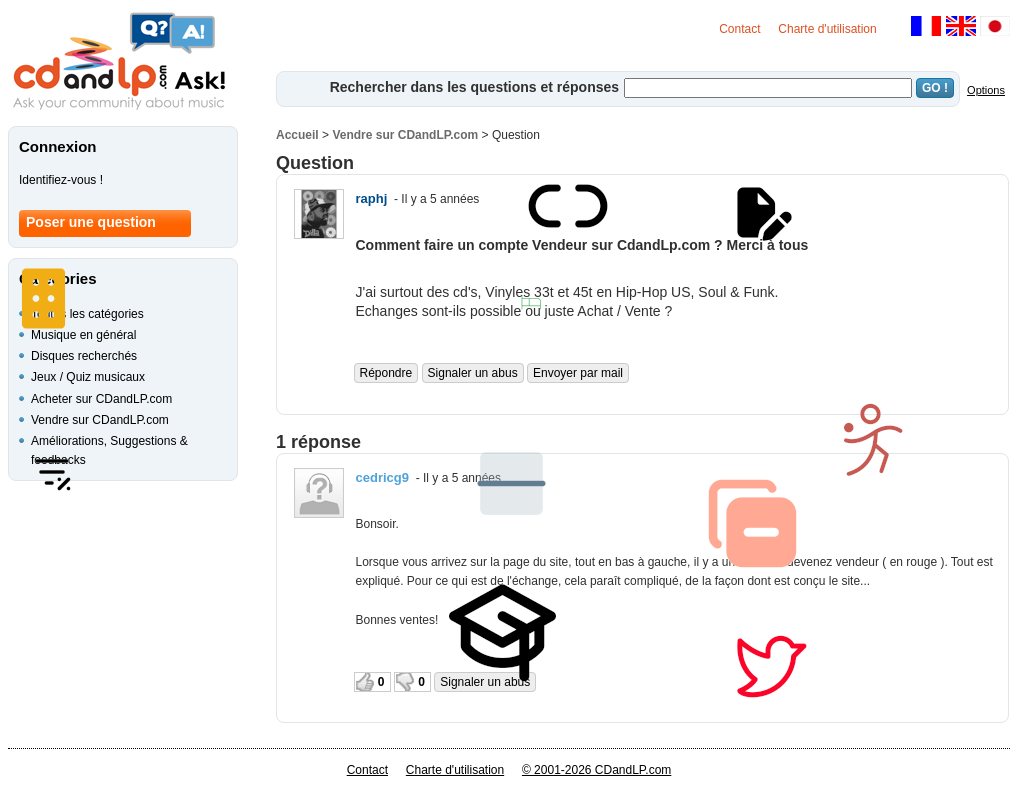  I want to click on drag to reorder items in a list, so click(43, 298).